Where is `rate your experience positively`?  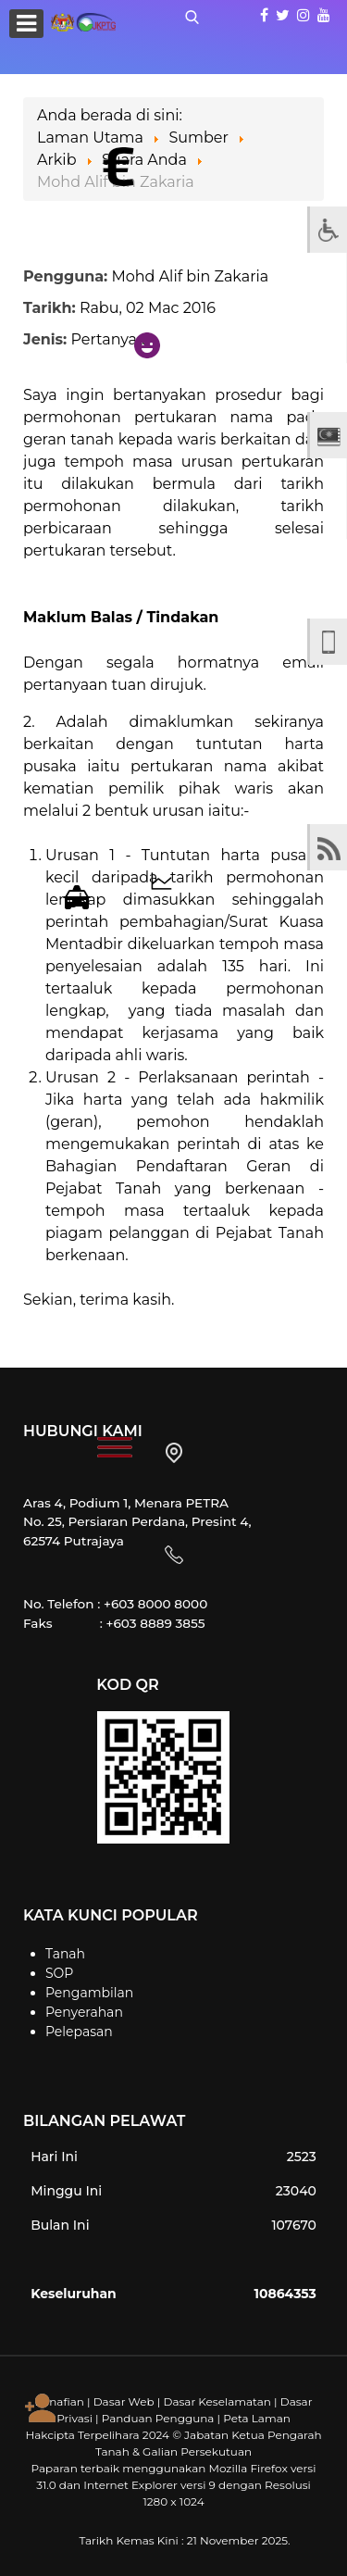
rate your experience positively is located at coordinates (147, 345).